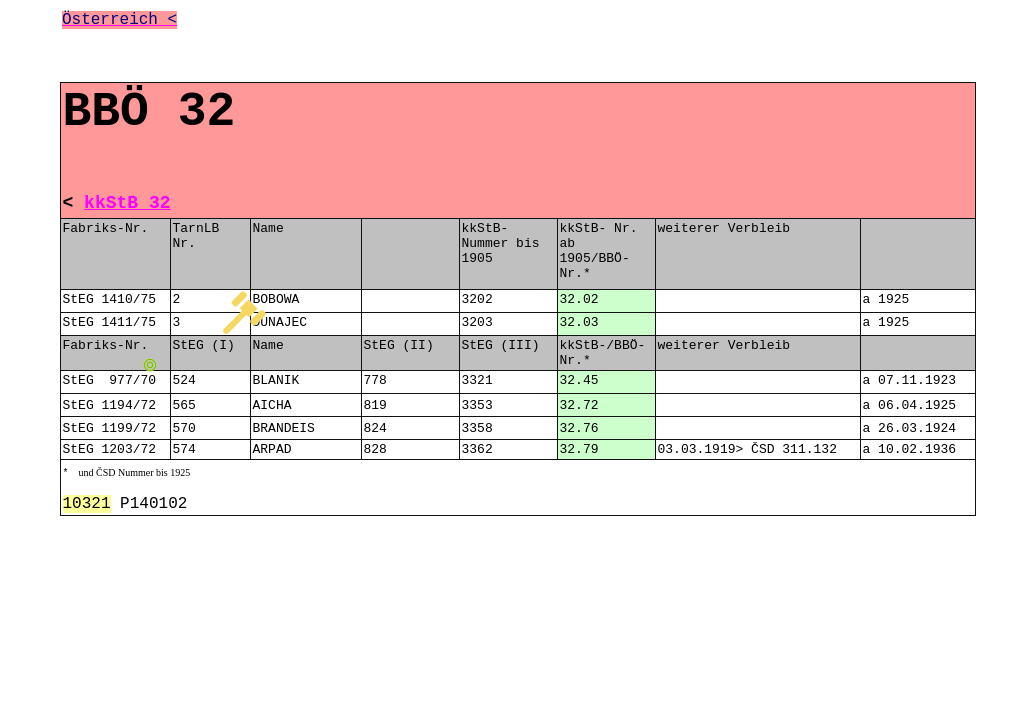  I want to click on set a goal or target, so click(150, 365).